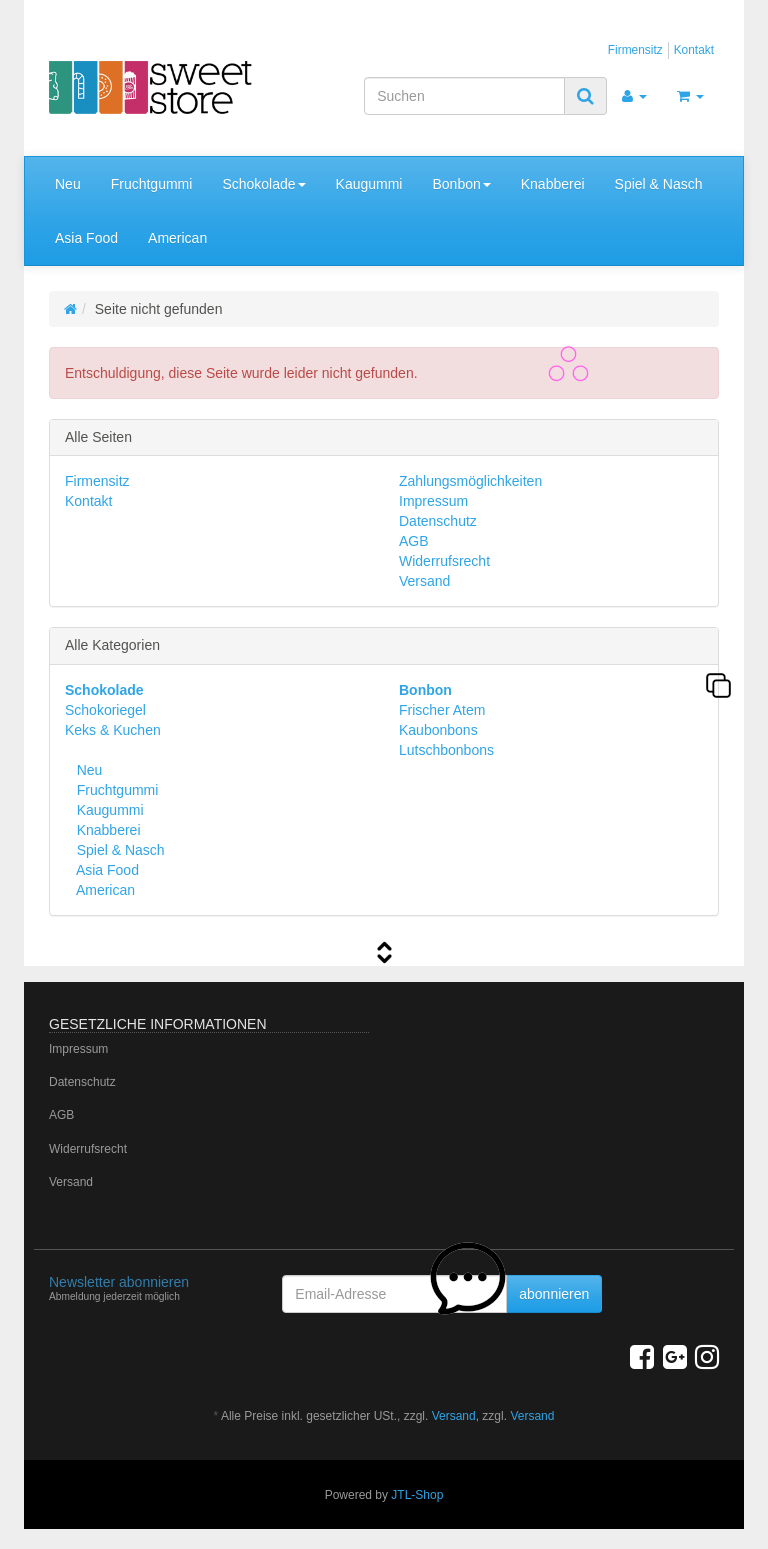 Image resolution: width=768 pixels, height=1549 pixels. I want to click on open chat or messaging, so click(468, 1277).